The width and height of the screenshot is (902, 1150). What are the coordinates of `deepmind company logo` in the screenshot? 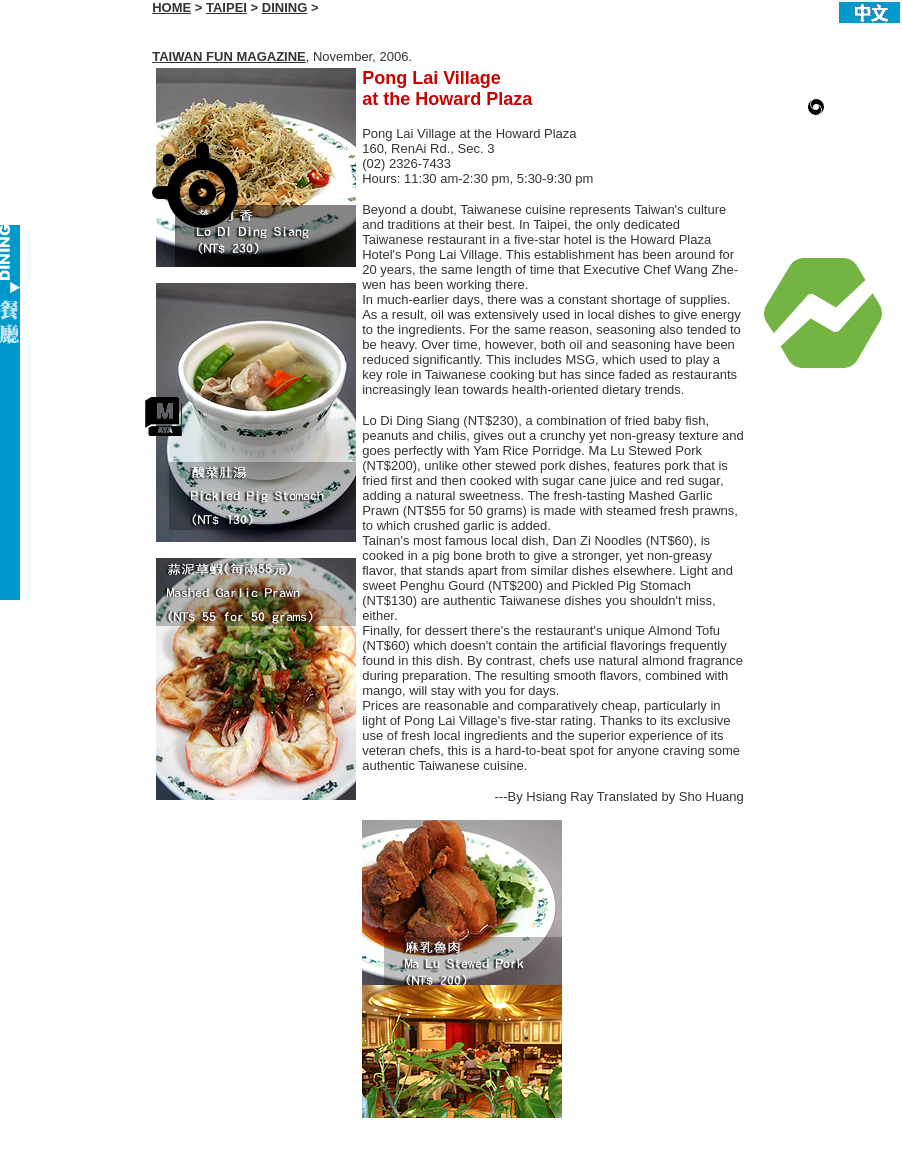 It's located at (816, 107).